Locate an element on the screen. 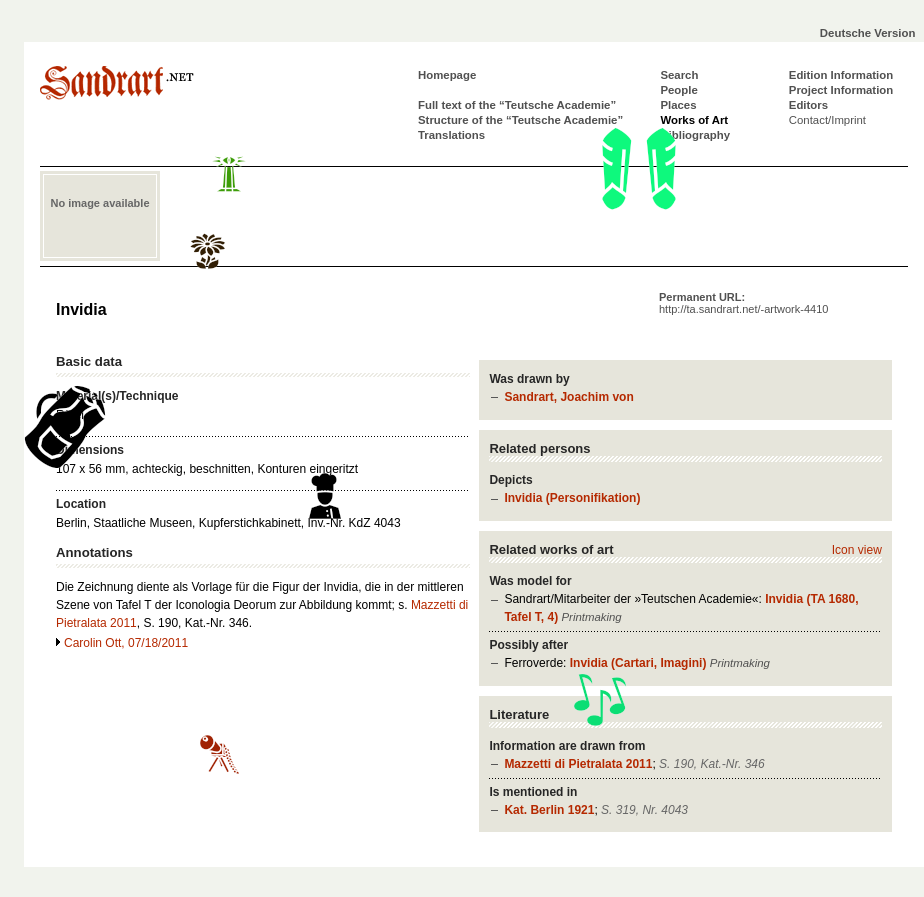 The image size is (924, 897). select machine gun weapon in game is located at coordinates (219, 754).